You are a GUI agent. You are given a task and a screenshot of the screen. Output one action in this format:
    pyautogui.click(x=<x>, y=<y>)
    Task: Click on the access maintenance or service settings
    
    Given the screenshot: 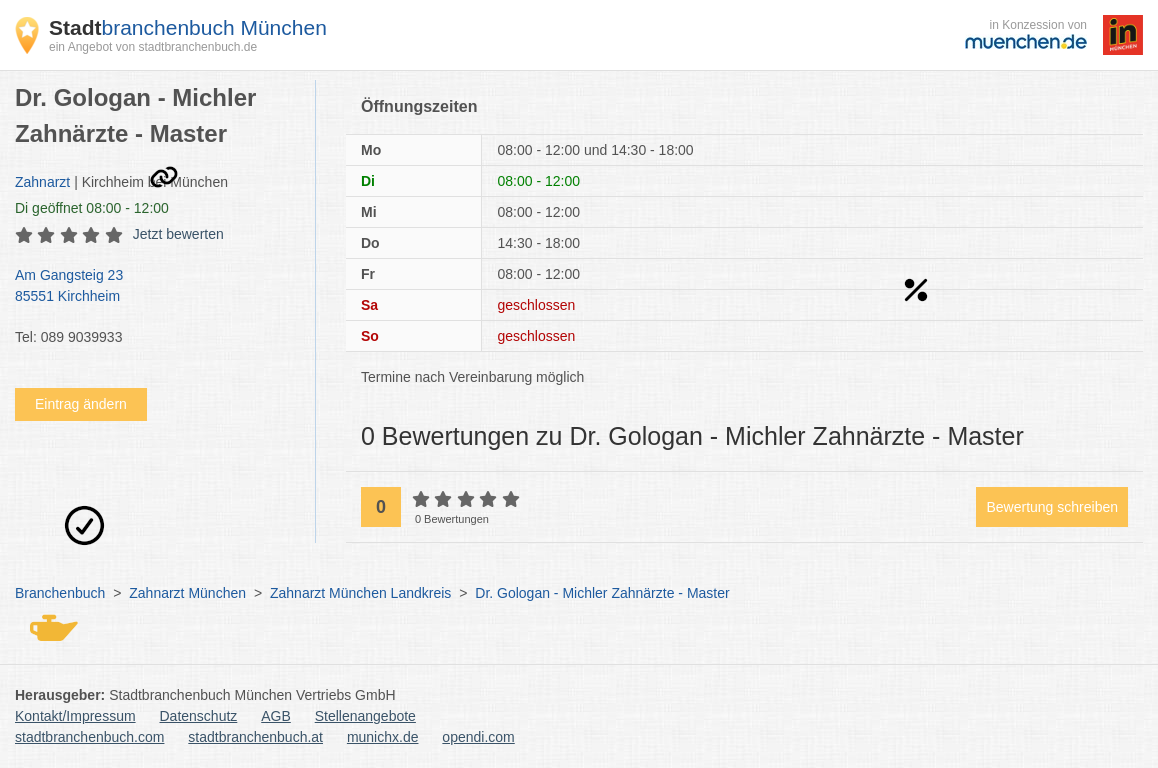 What is the action you would take?
    pyautogui.click(x=54, y=629)
    